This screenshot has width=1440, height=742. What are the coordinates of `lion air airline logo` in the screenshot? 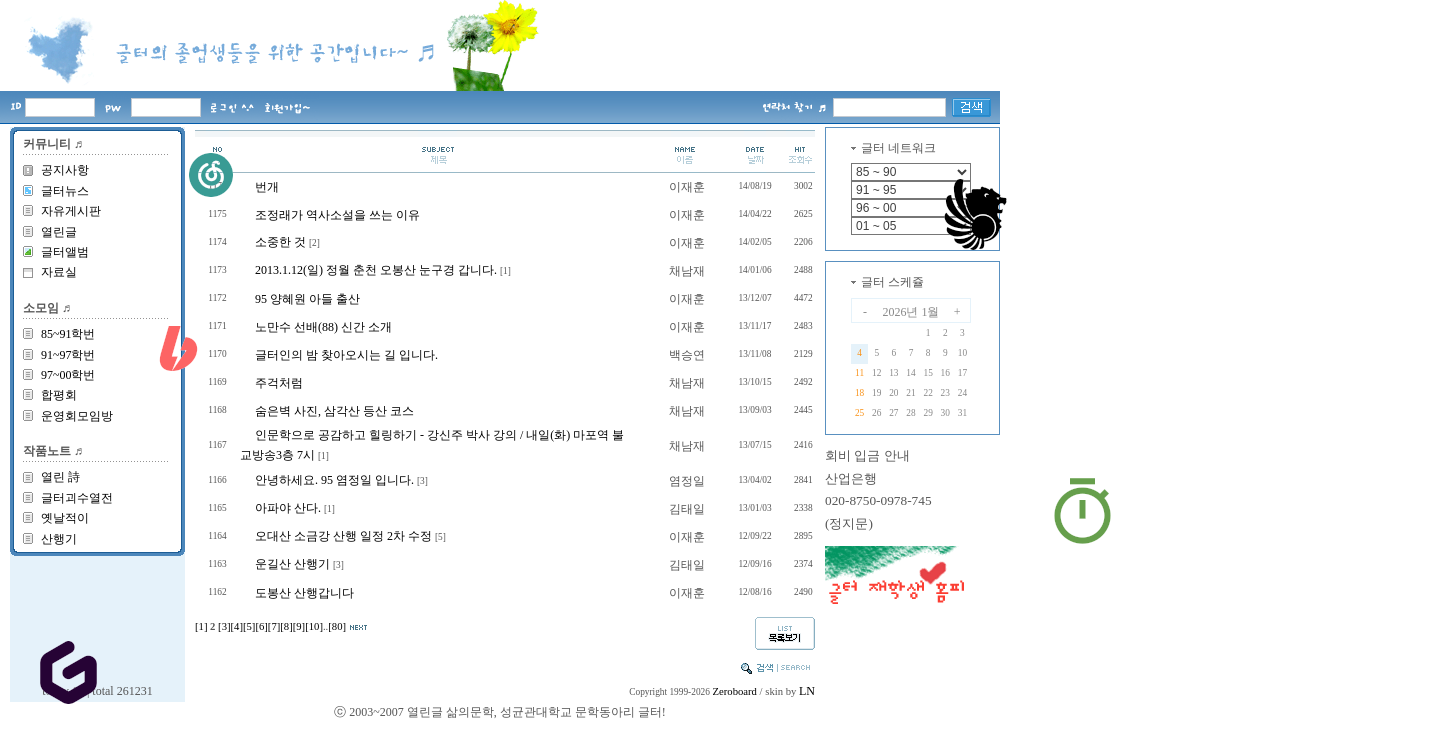 It's located at (975, 214).